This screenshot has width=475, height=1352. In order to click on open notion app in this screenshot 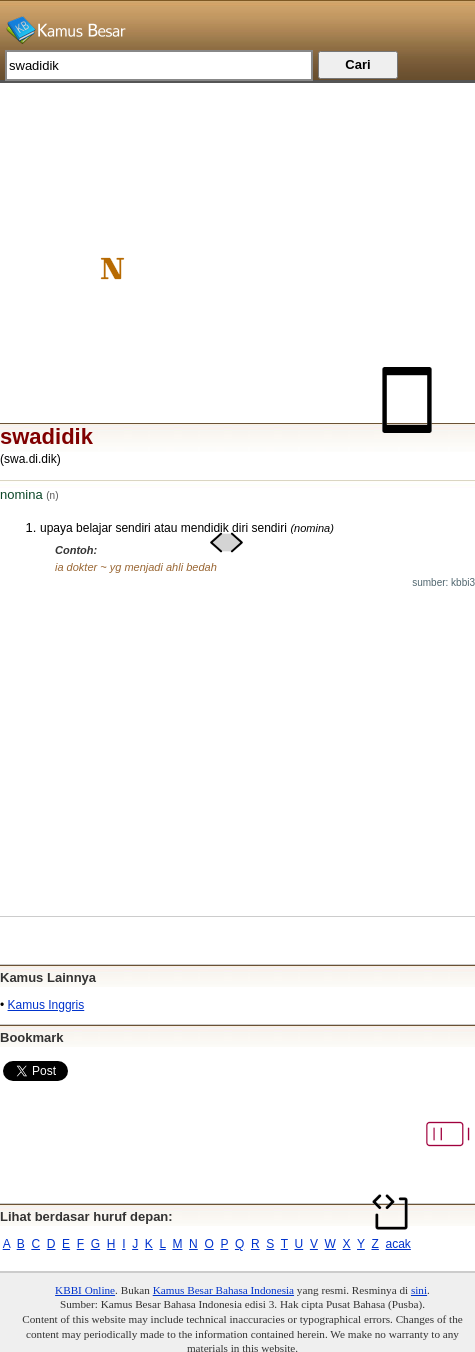, I will do `click(112, 268)`.